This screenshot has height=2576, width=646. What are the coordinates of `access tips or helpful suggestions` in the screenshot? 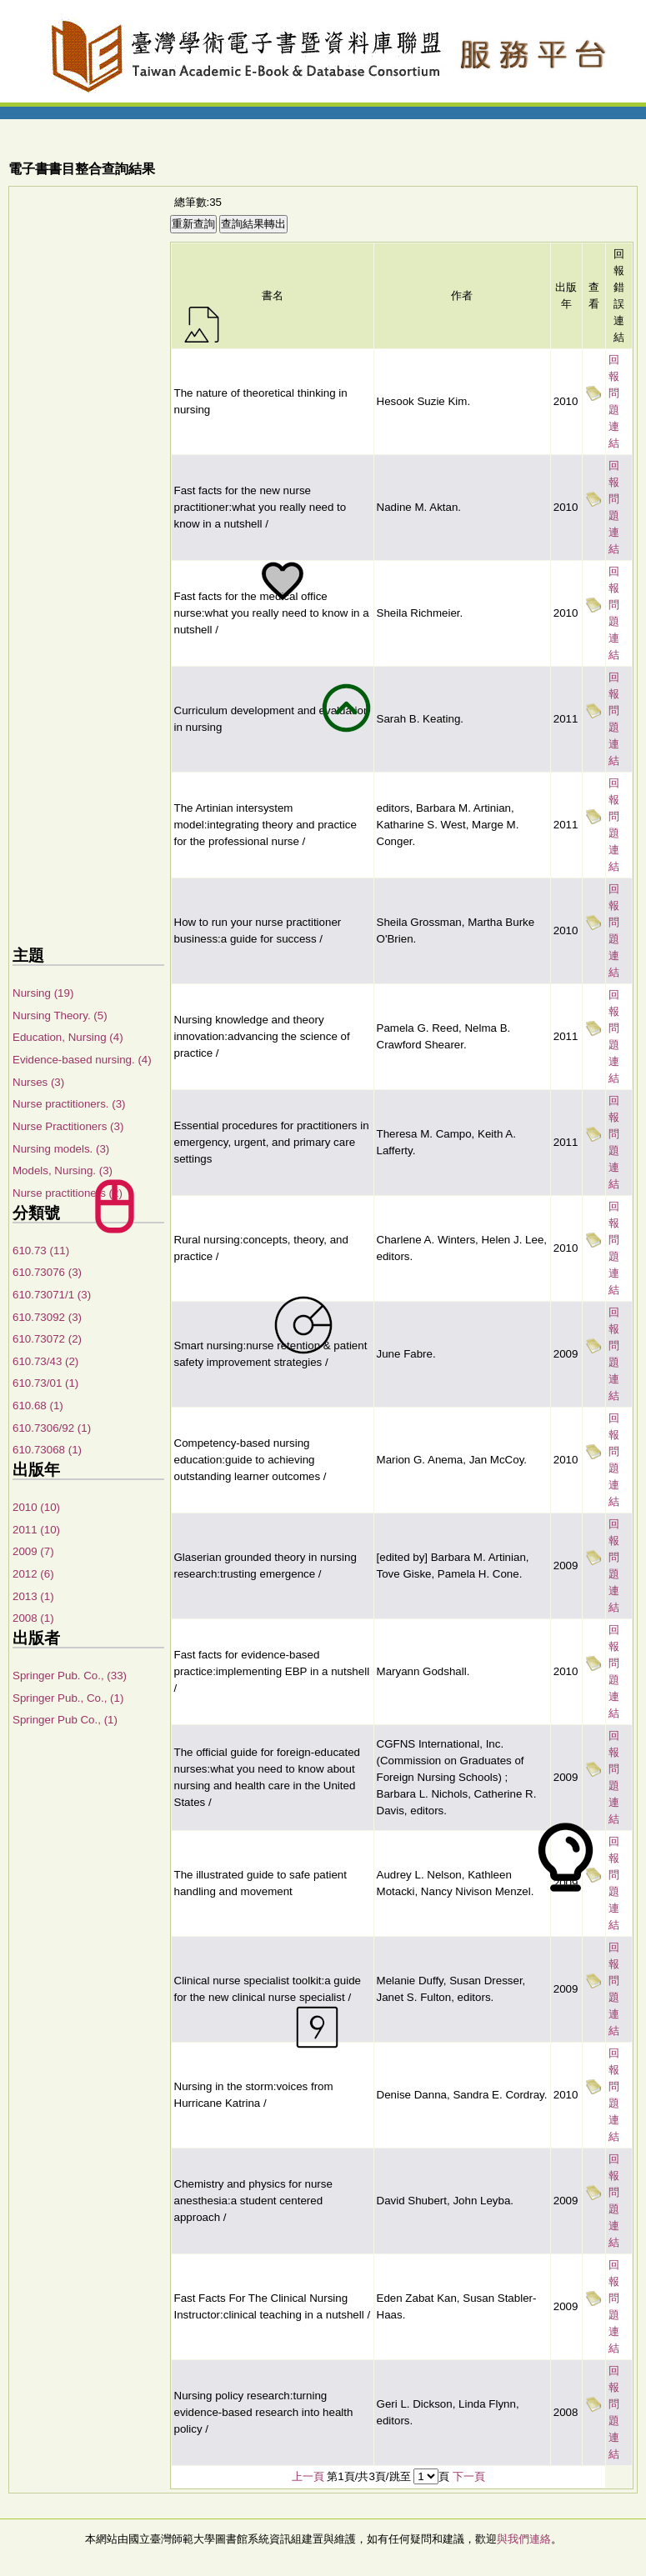 It's located at (565, 1857).